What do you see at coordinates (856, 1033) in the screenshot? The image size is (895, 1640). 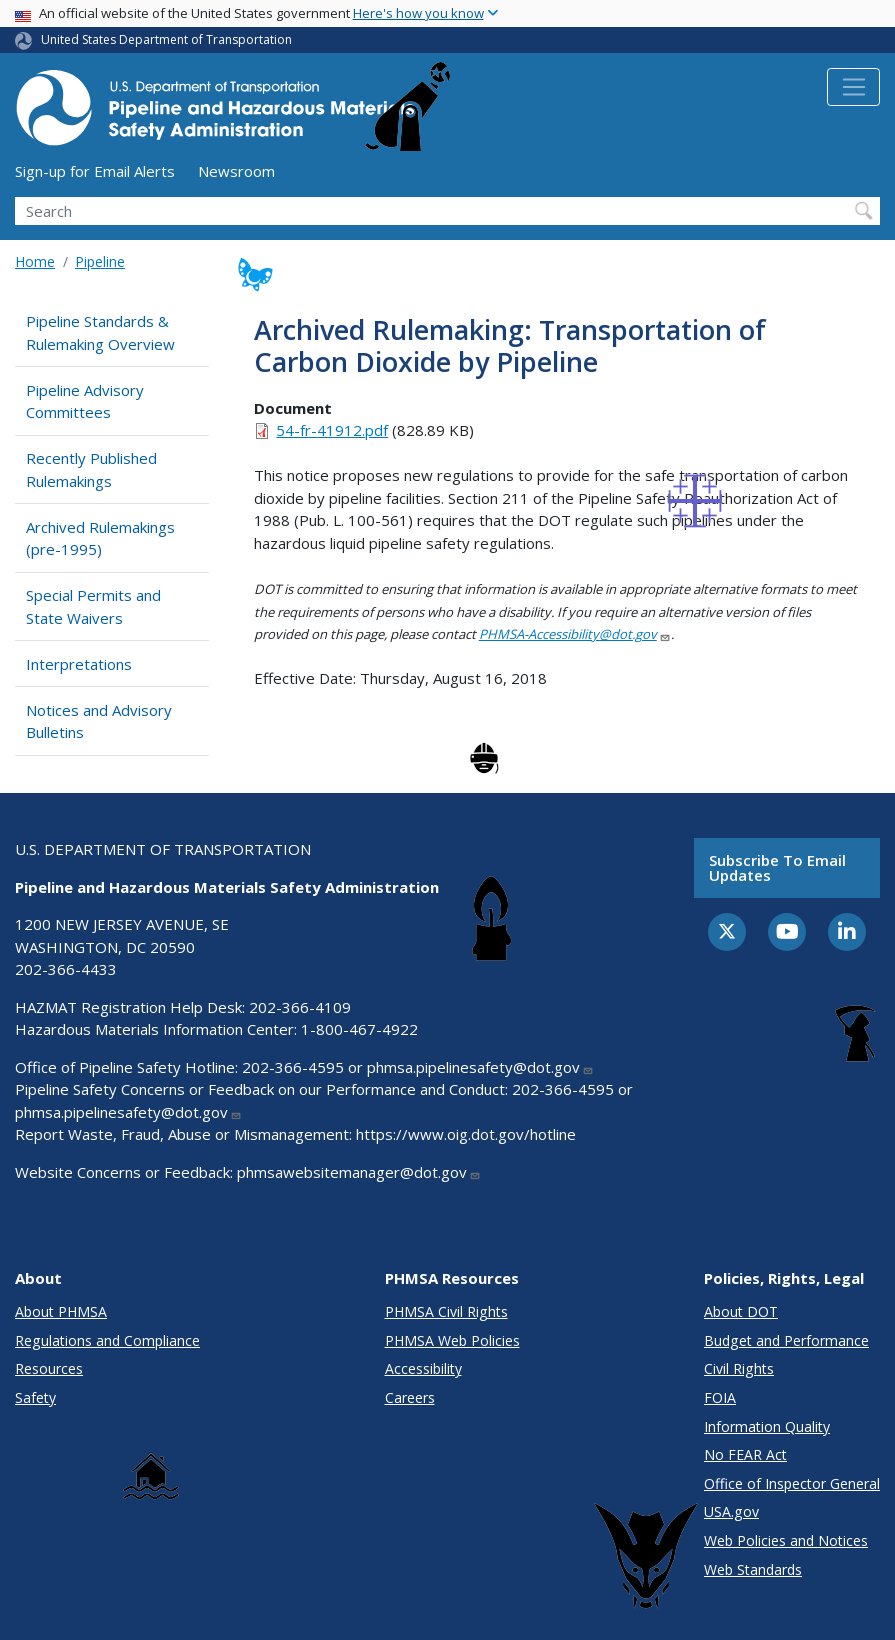 I see `indicates death or game over state` at bounding box center [856, 1033].